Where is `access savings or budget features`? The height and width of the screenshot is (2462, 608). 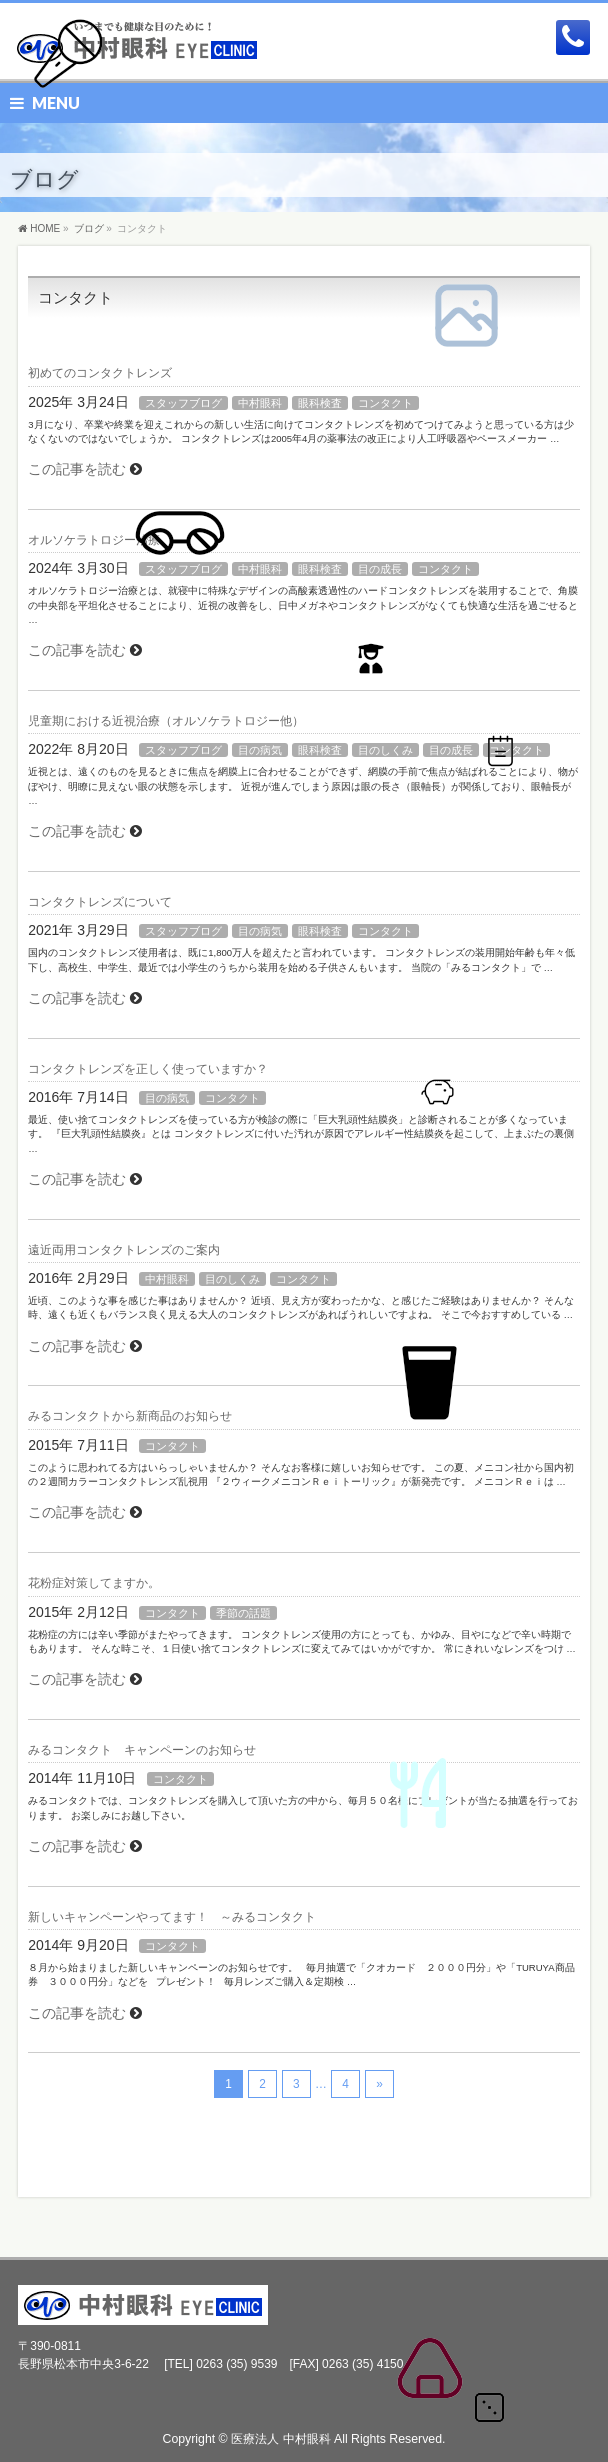 access savings or budget features is located at coordinates (438, 1092).